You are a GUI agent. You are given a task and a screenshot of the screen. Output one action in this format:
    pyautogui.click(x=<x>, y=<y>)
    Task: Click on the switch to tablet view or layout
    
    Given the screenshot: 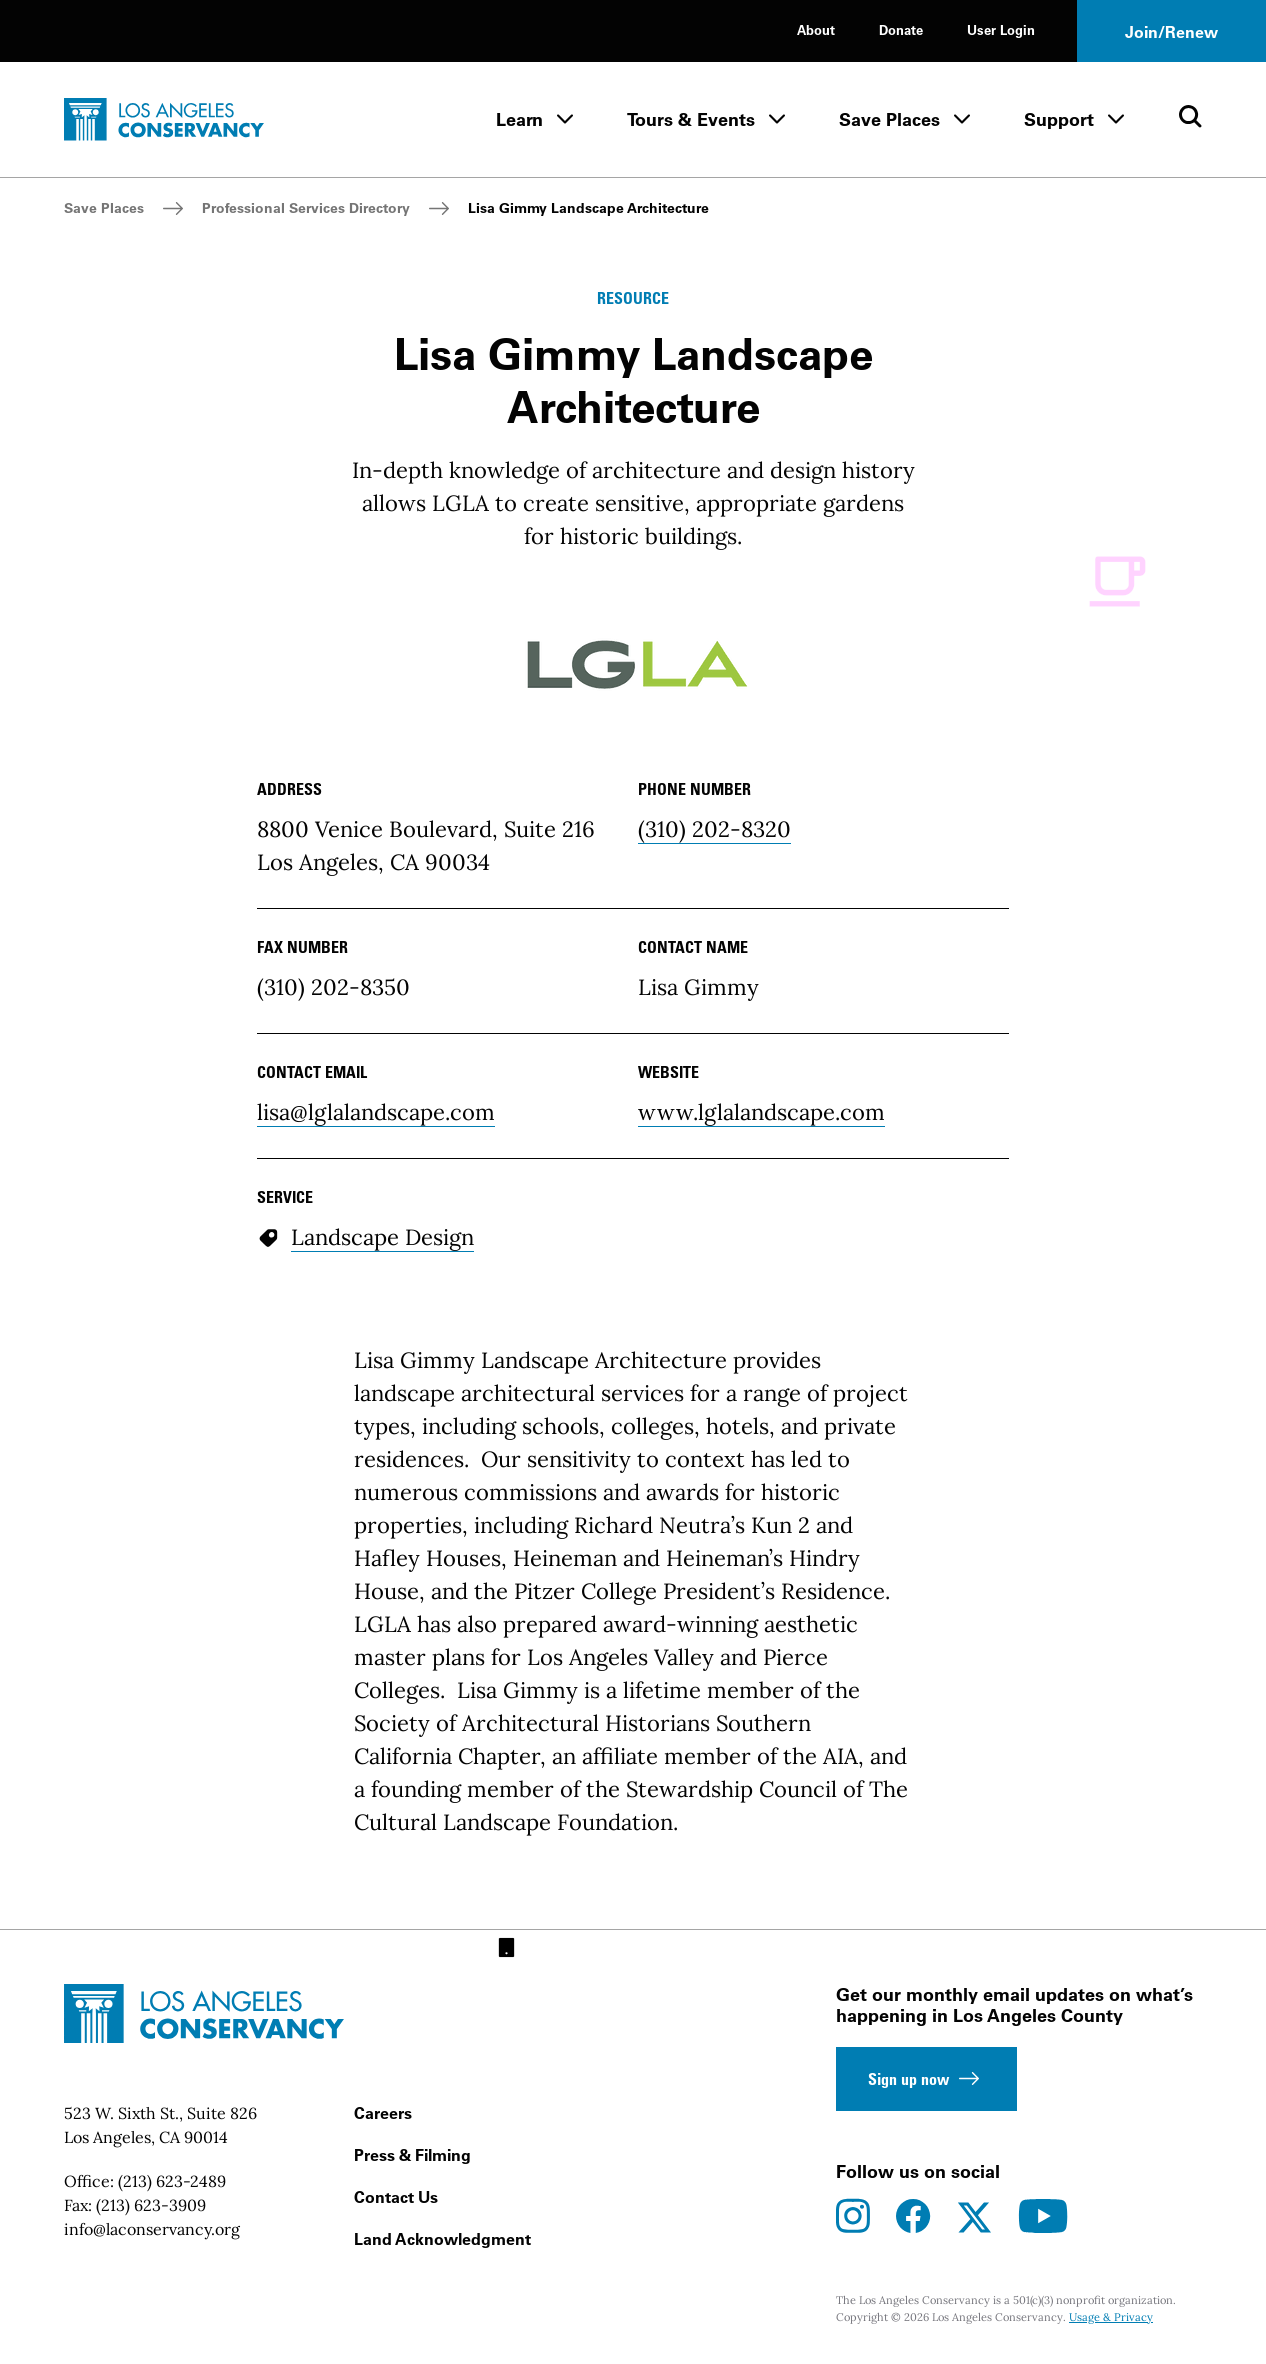 What is the action you would take?
    pyautogui.click(x=506, y=1947)
    